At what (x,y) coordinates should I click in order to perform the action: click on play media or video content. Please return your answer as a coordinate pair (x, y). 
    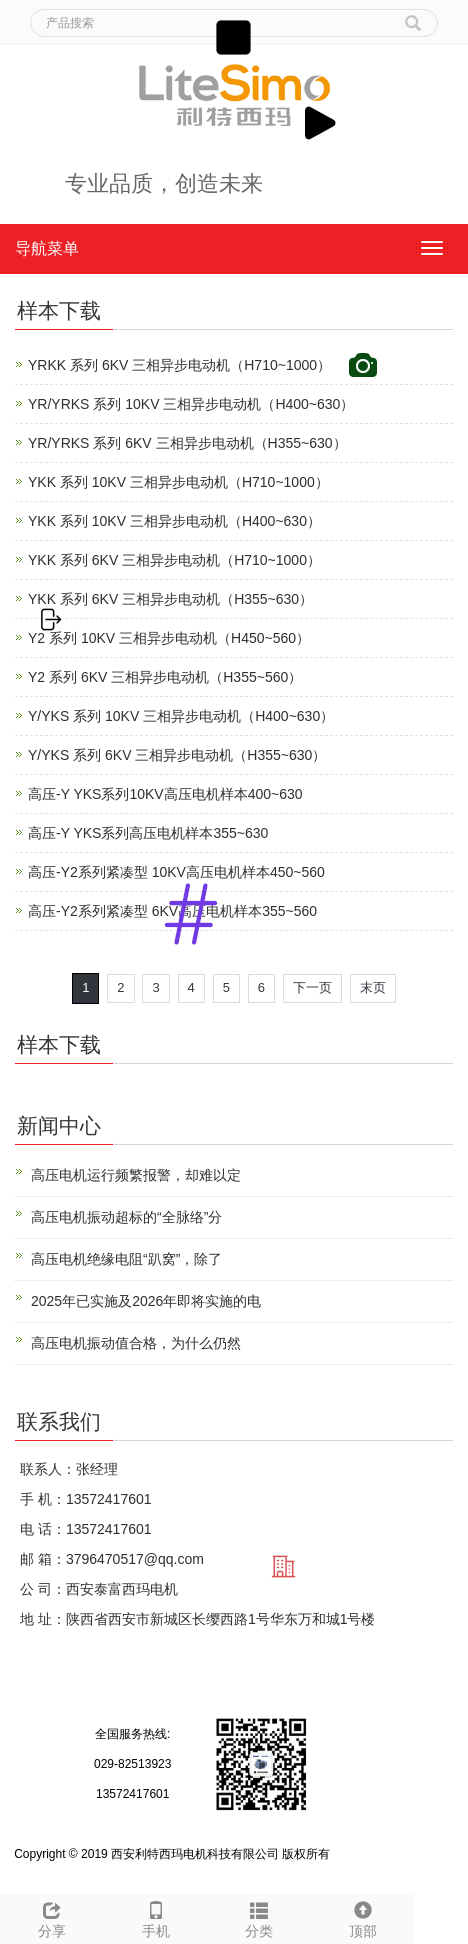
    Looking at the image, I should click on (320, 123).